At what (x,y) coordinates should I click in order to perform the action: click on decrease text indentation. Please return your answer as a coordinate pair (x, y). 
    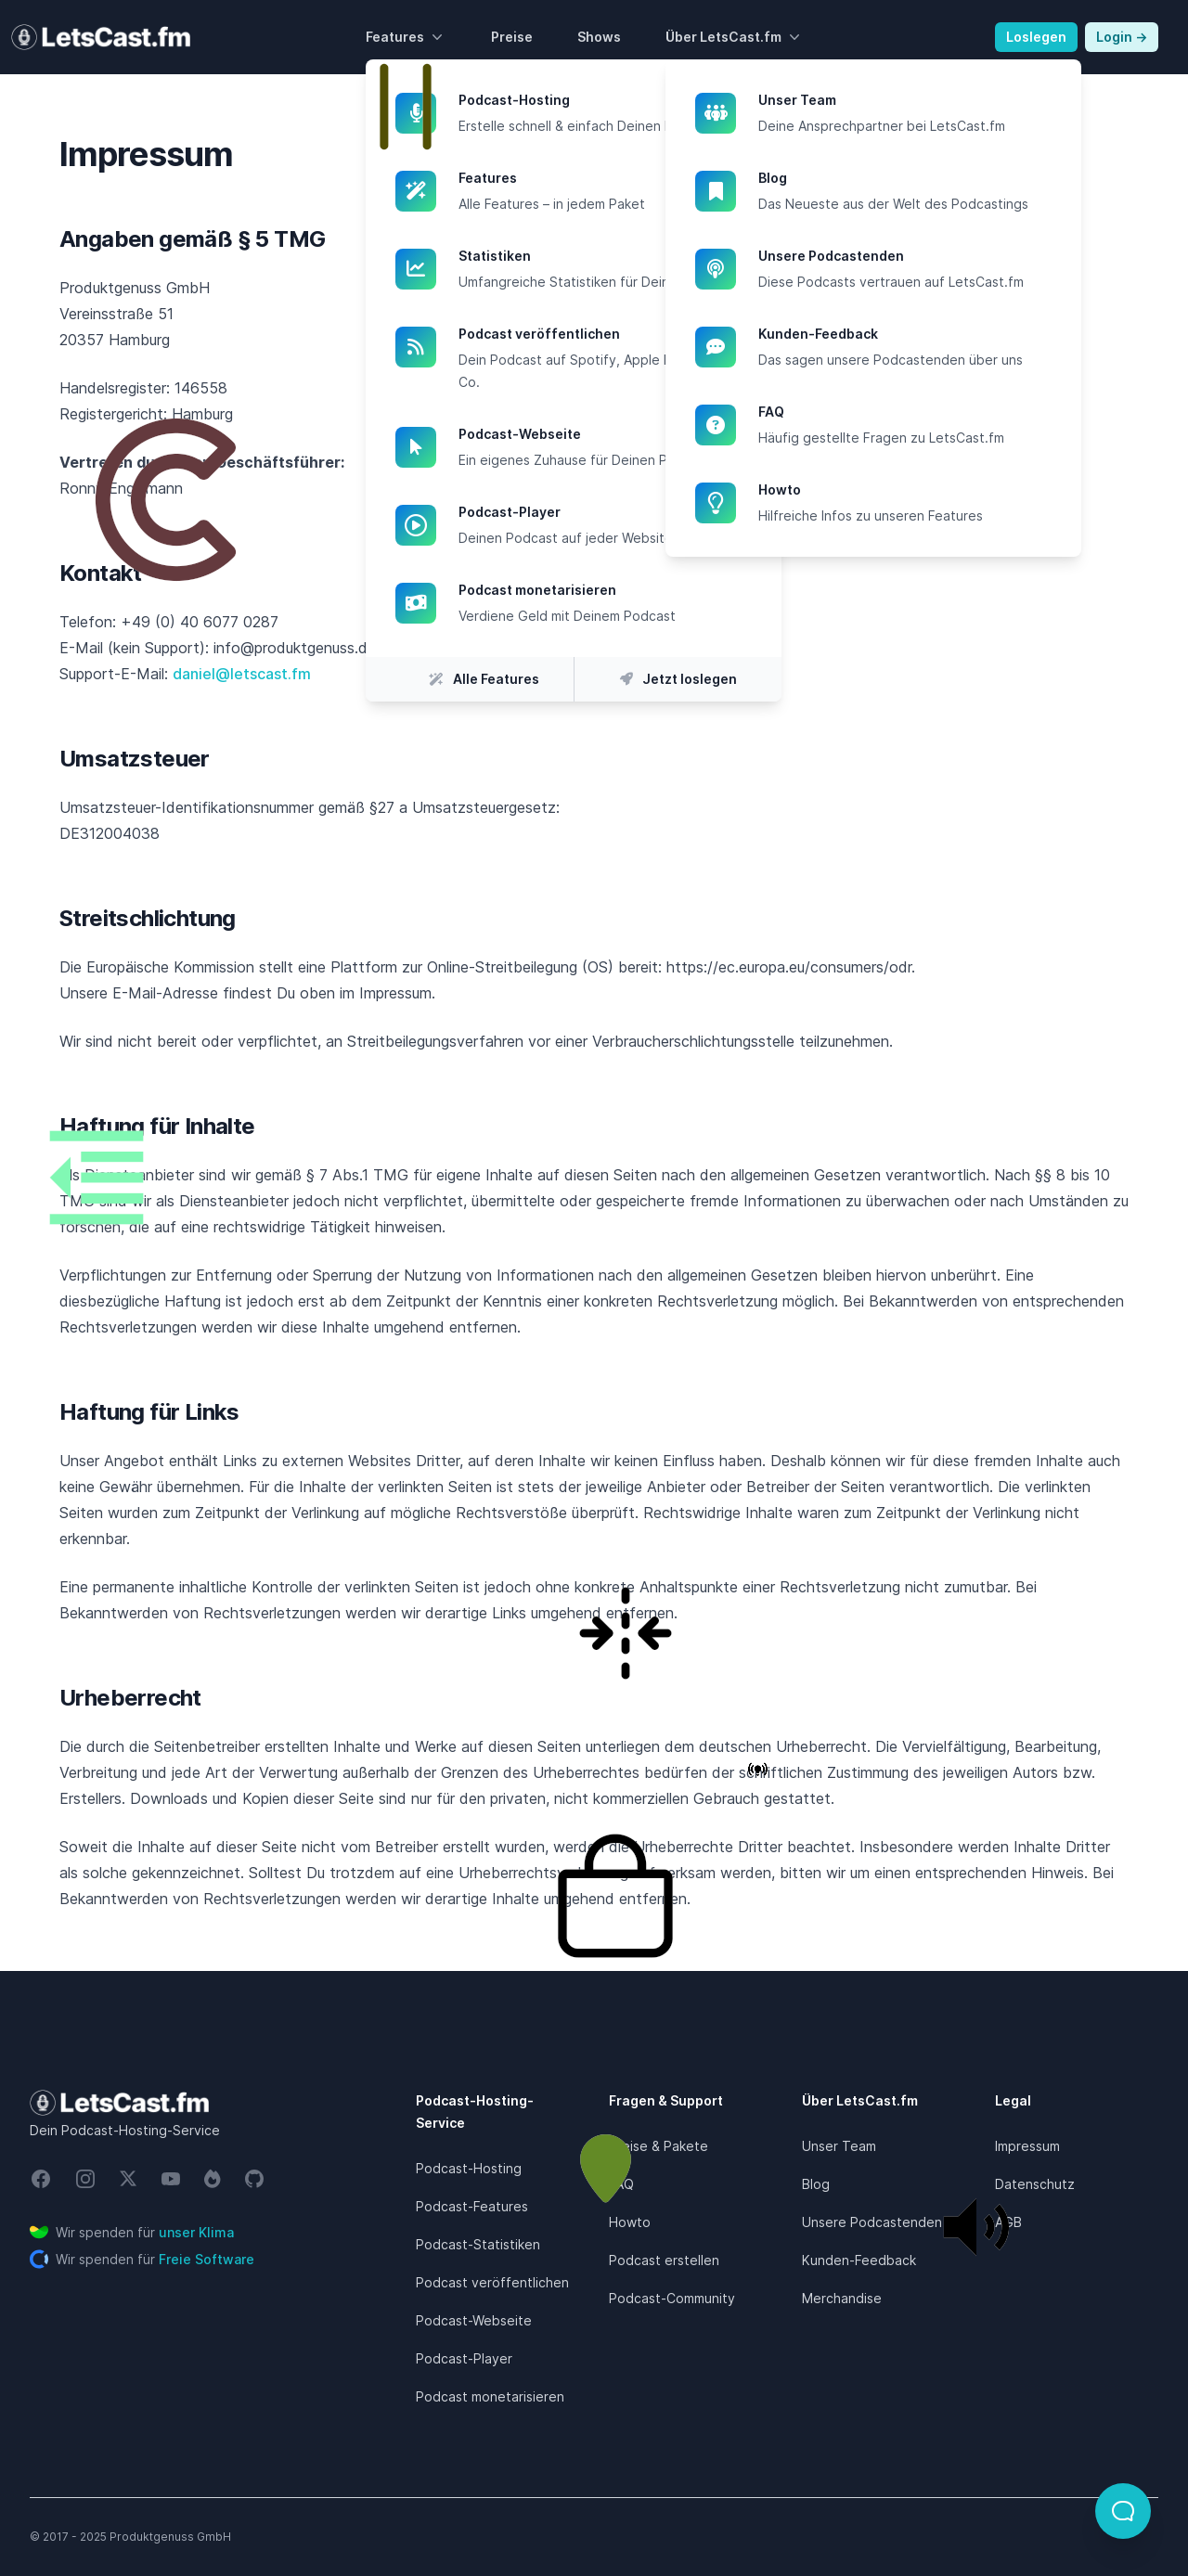
    Looking at the image, I should click on (97, 1178).